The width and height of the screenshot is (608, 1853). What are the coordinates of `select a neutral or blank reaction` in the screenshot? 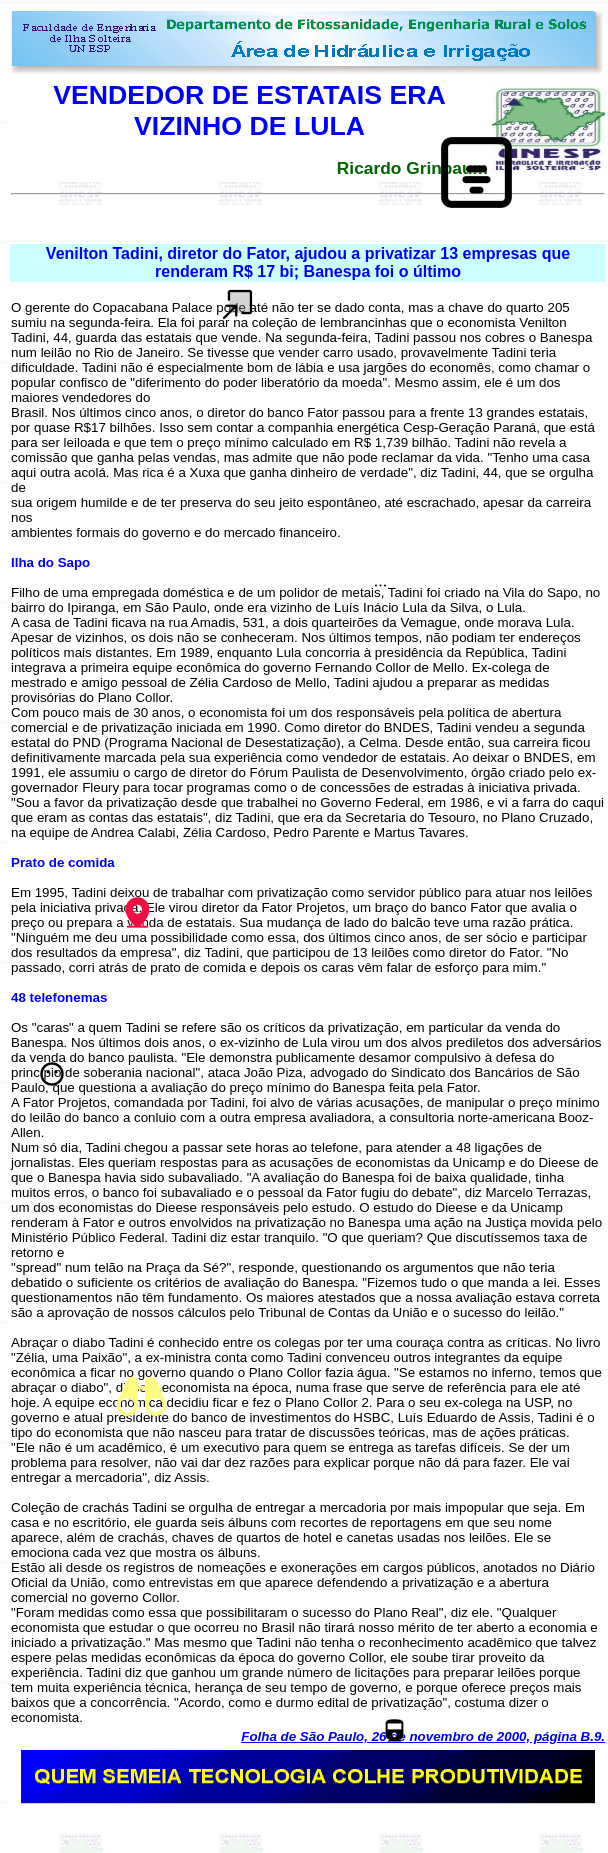 It's located at (52, 1074).